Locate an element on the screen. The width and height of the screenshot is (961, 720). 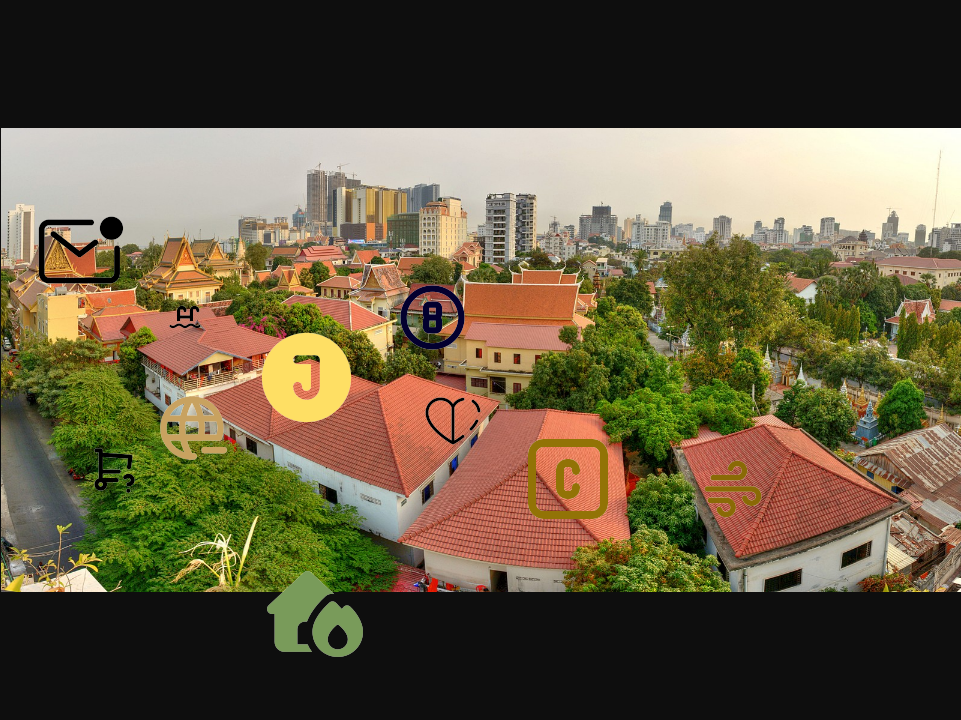
report a fire emergency at a residence is located at coordinates (312, 611).